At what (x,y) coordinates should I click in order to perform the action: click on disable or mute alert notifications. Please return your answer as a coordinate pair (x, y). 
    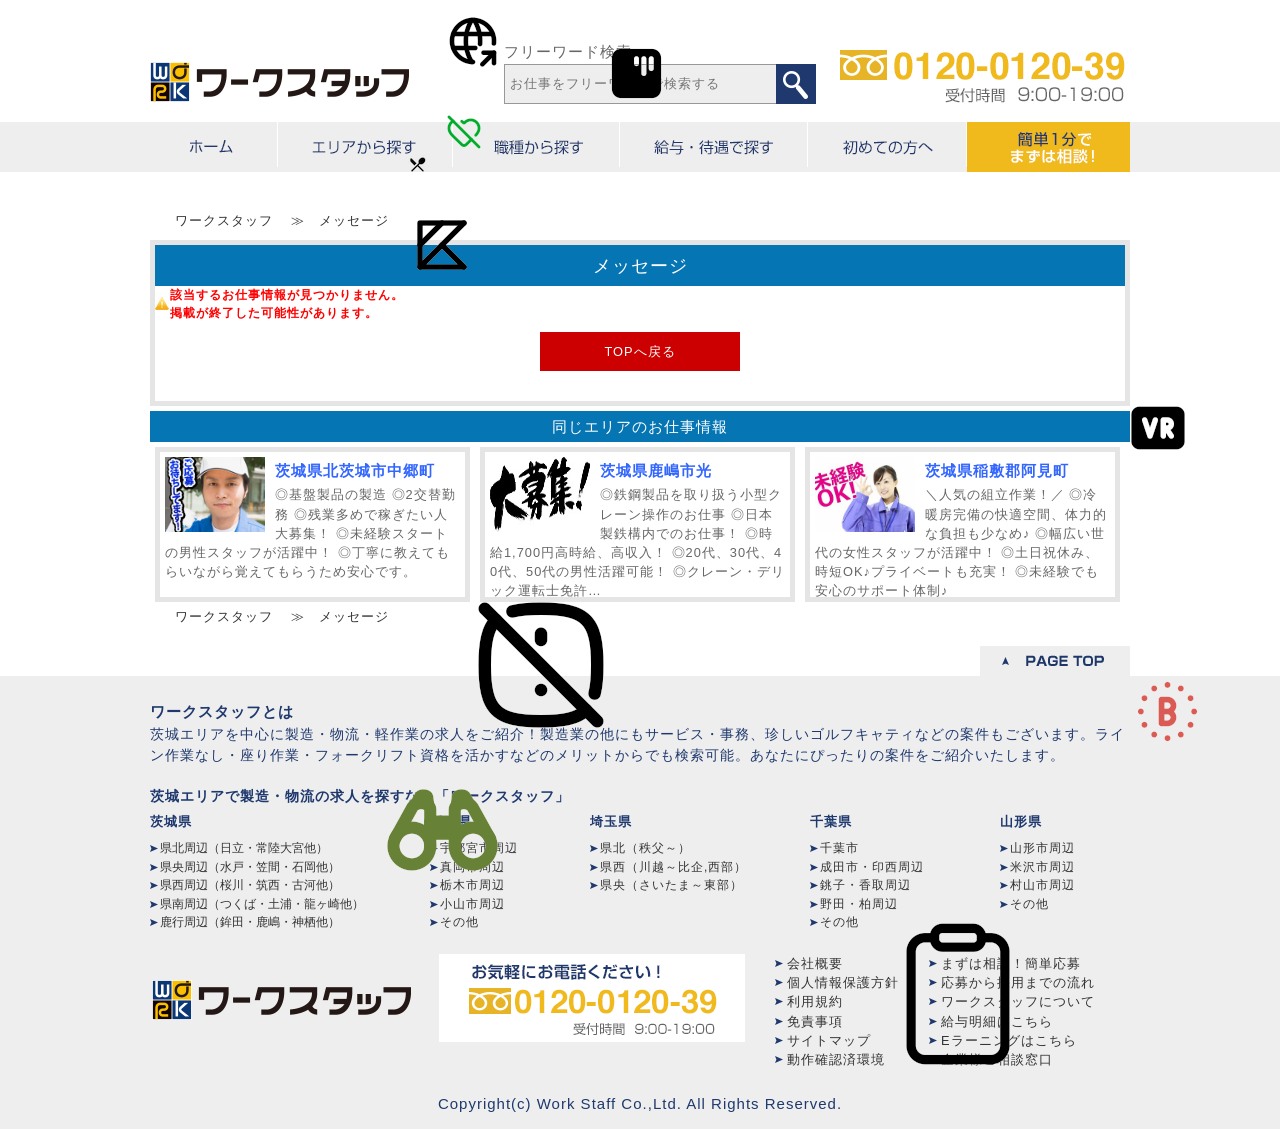
    Looking at the image, I should click on (541, 665).